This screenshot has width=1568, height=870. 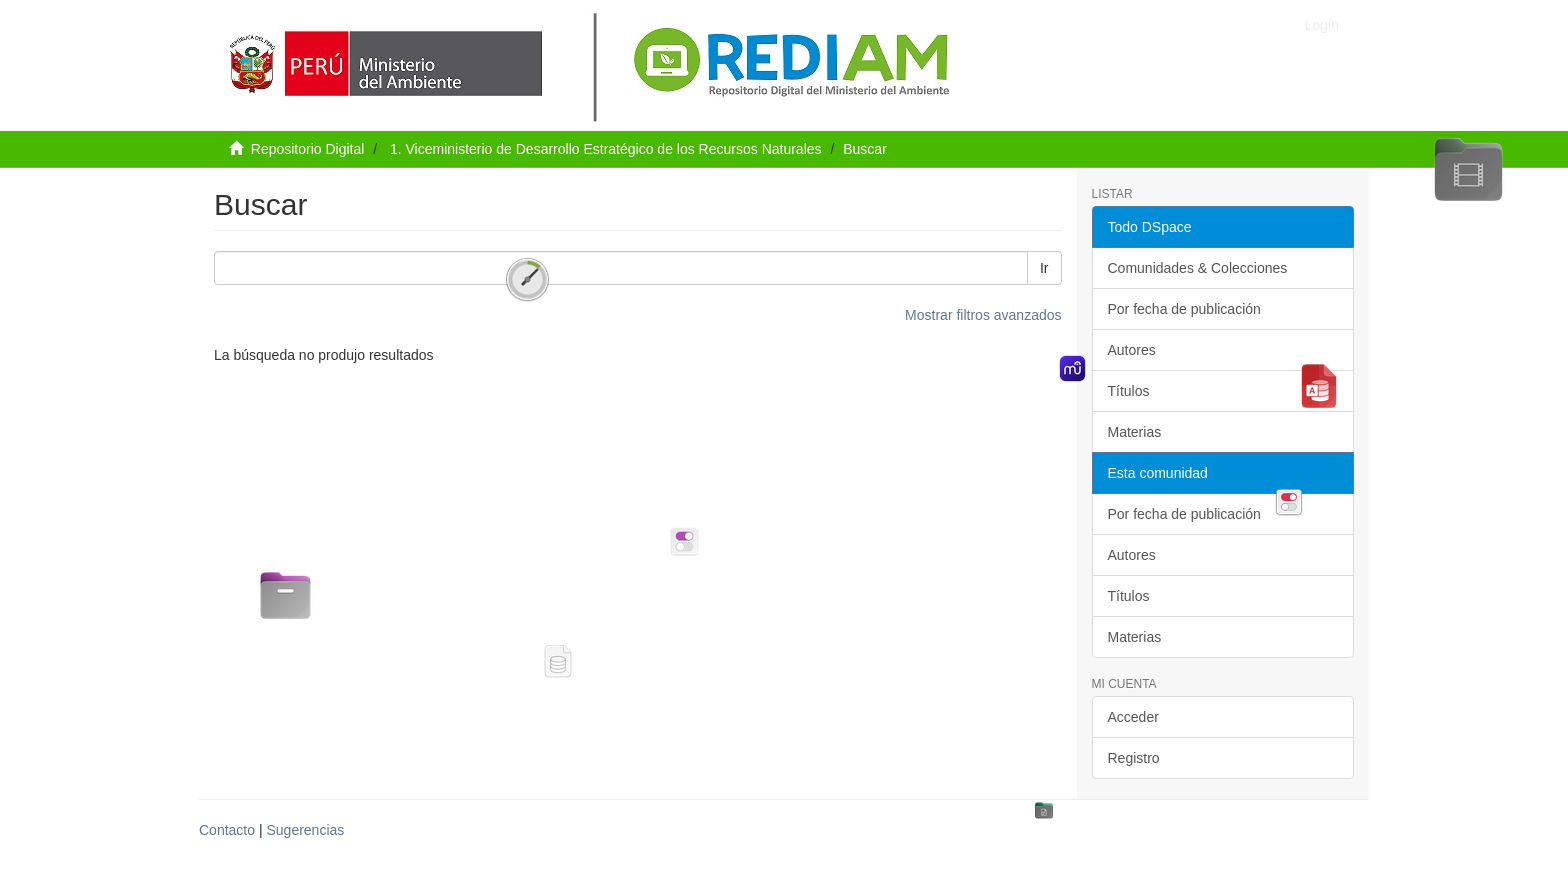 I want to click on open sysprof system profiler, so click(x=527, y=279).